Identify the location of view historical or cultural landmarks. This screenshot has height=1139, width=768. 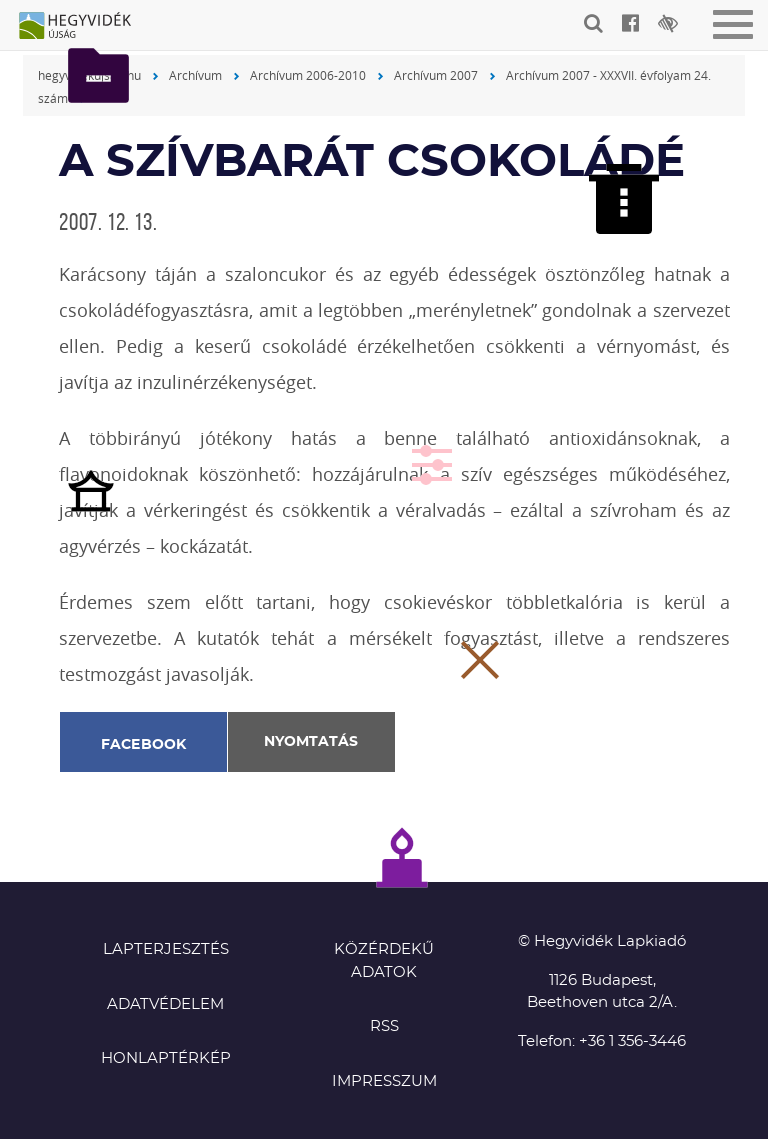
(91, 492).